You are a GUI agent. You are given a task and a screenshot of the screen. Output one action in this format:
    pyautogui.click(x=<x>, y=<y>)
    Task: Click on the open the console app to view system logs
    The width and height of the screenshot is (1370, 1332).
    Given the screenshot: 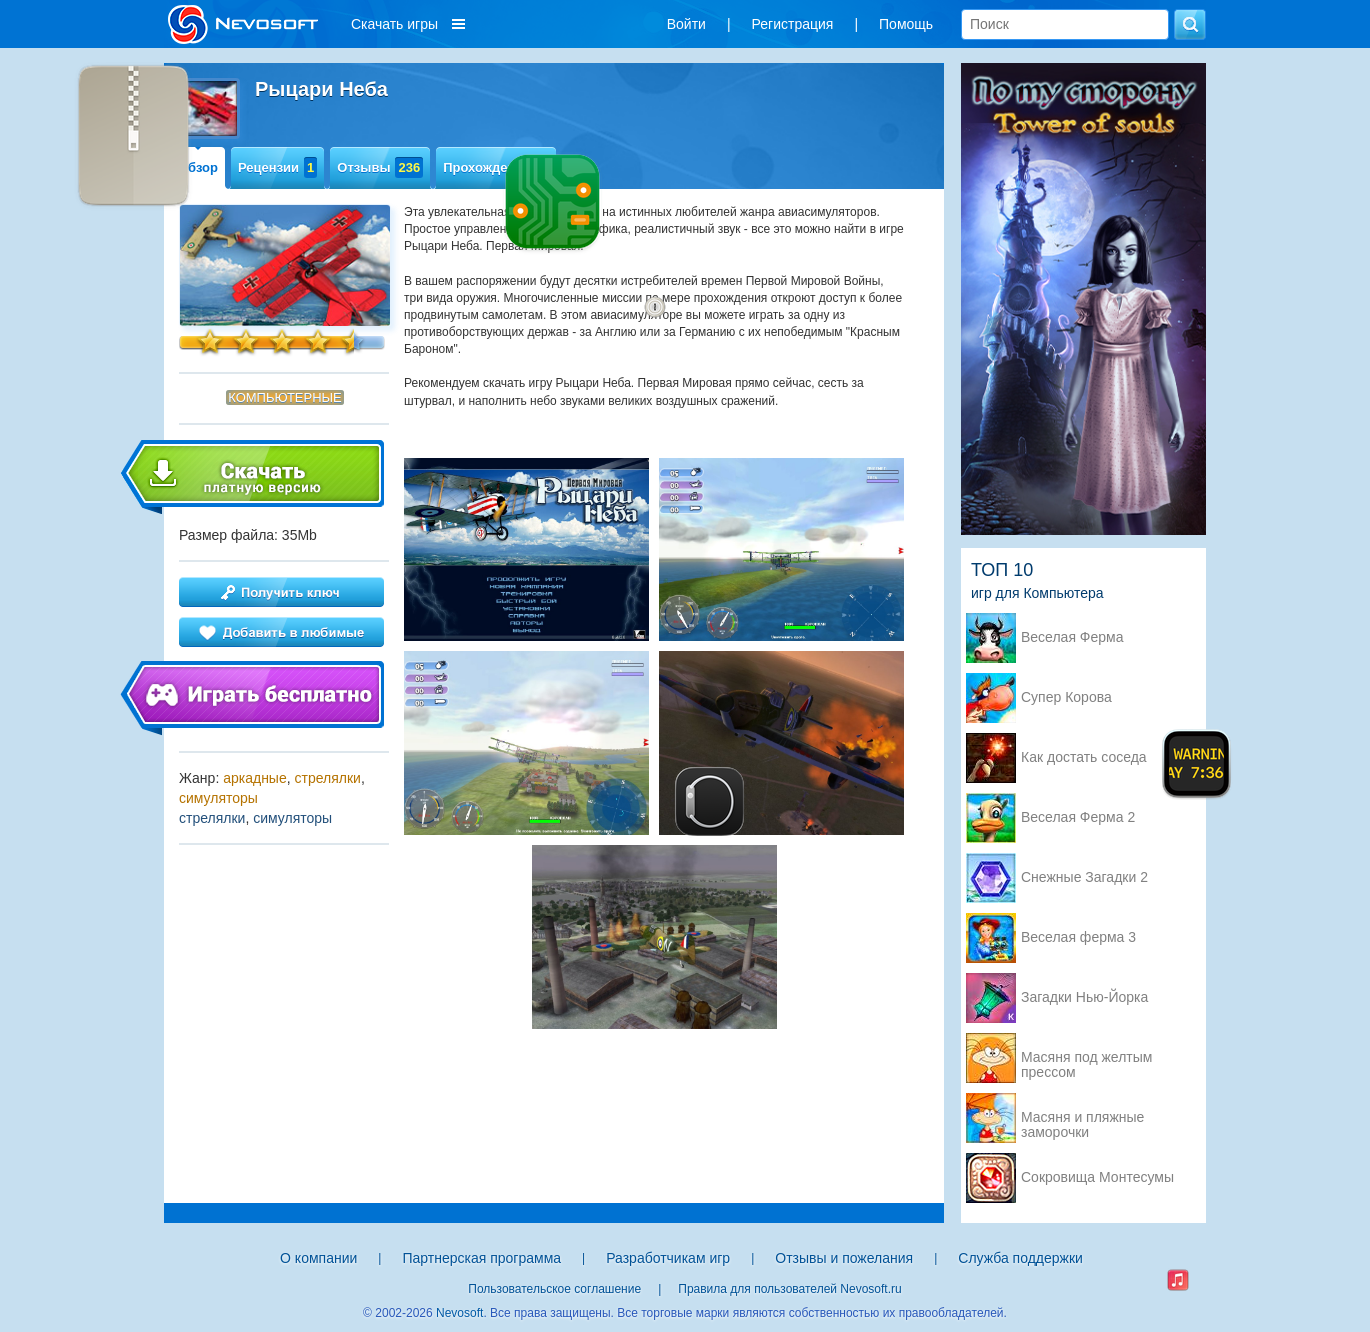 What is the action you would take?
    pyautogui.click(x=1196, y=763)
    